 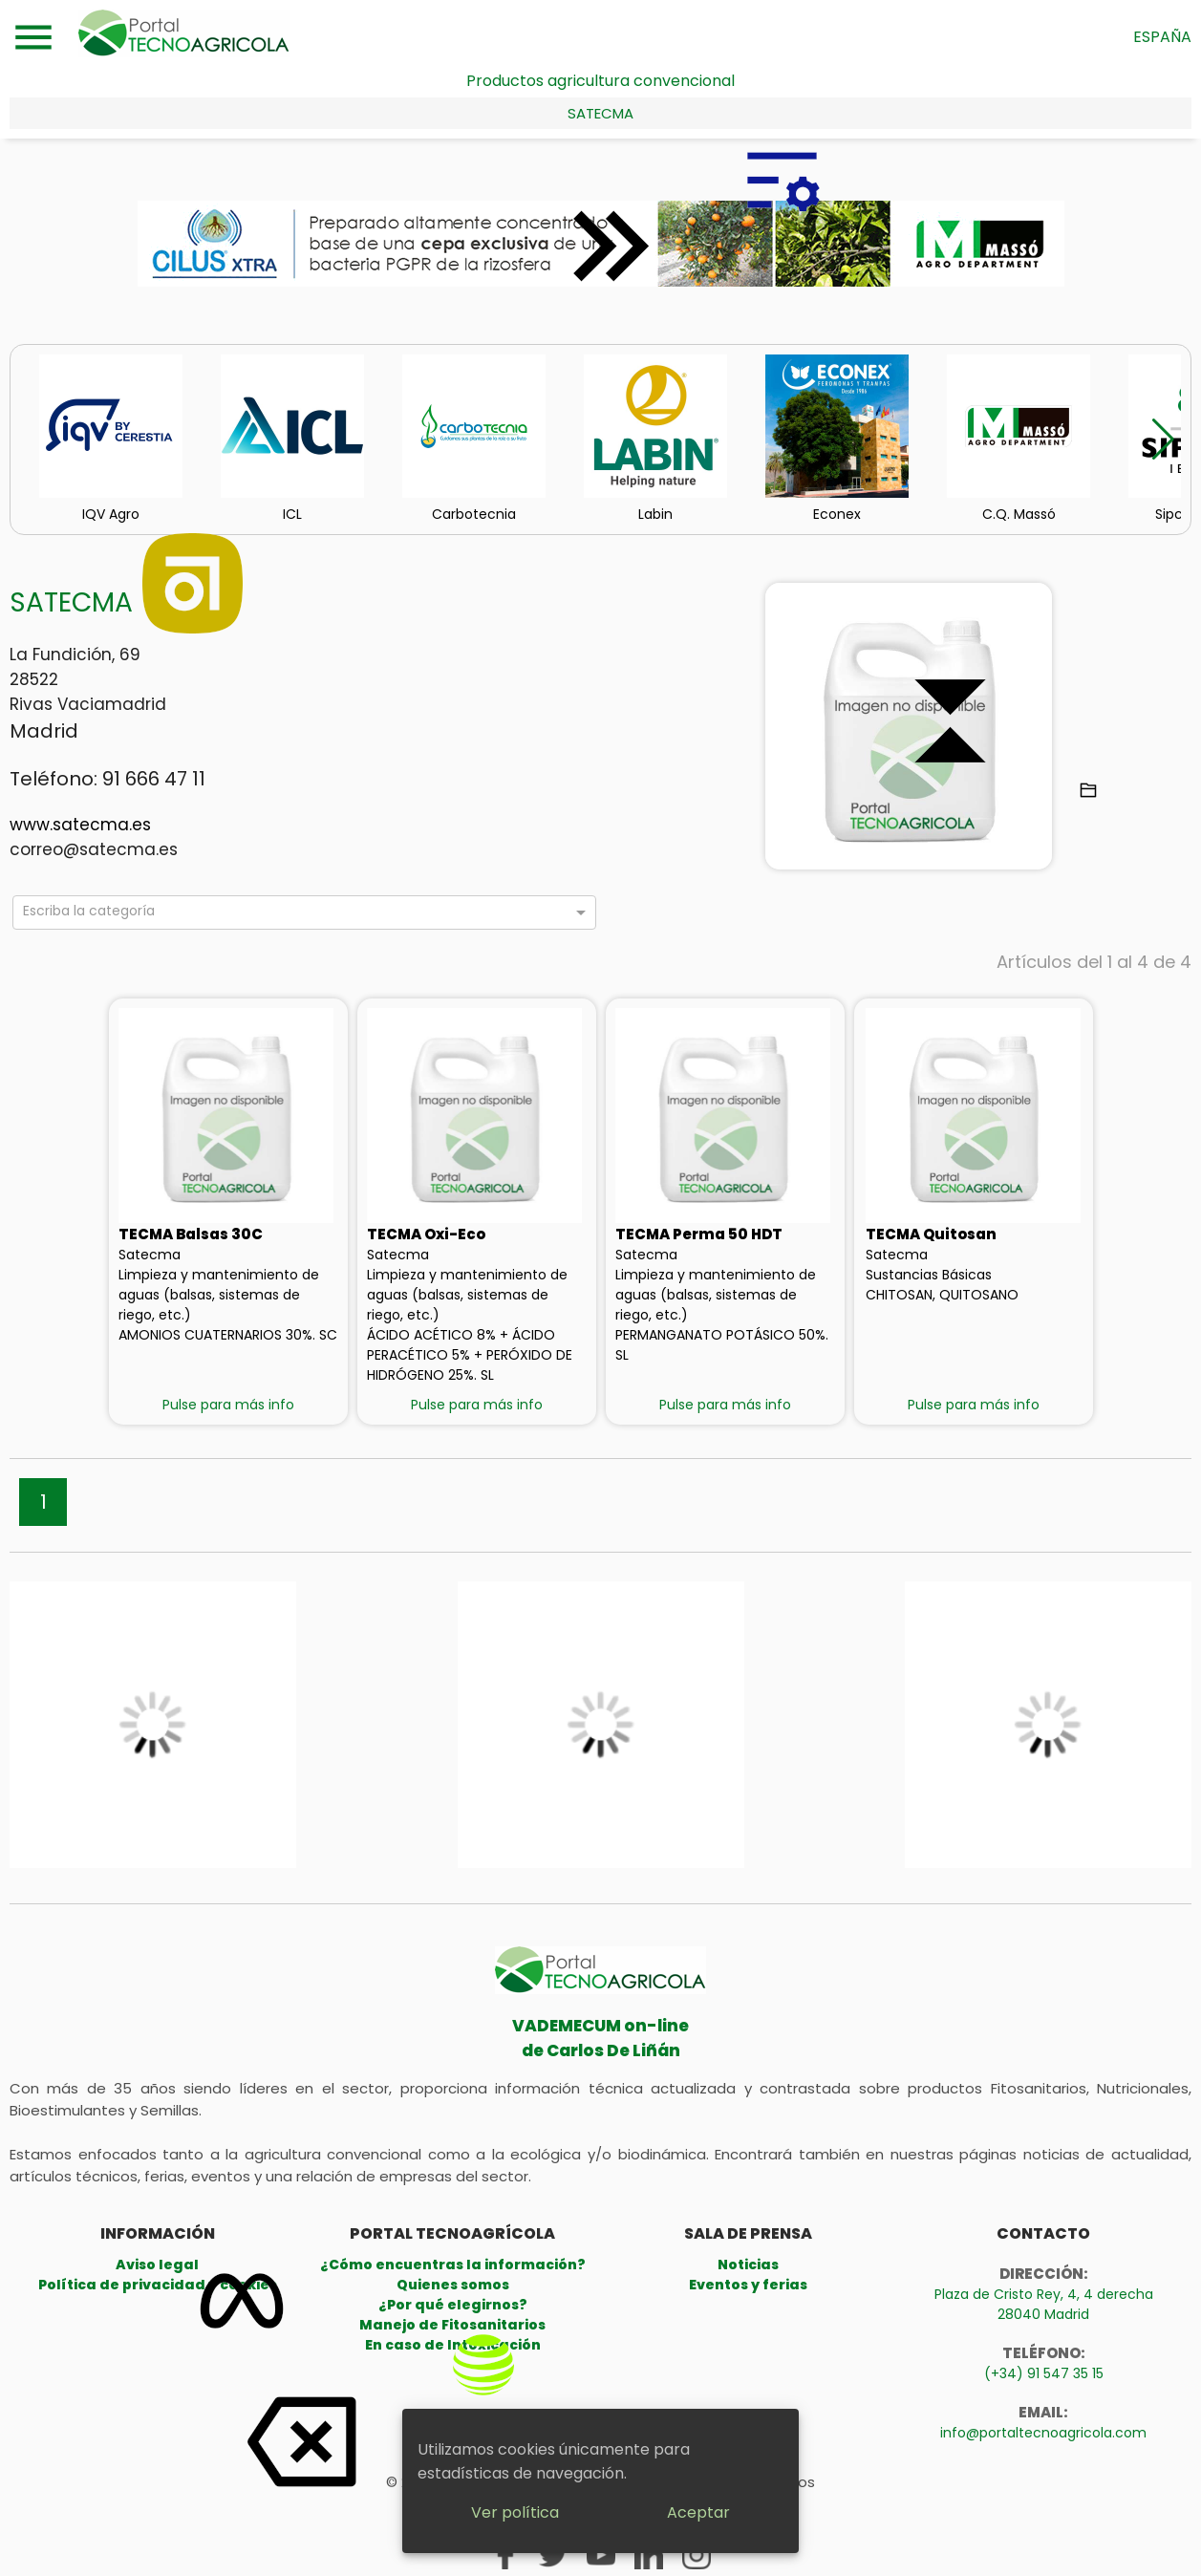 I want to click on skip forward or advance to next item, so click(x=608, y=246).